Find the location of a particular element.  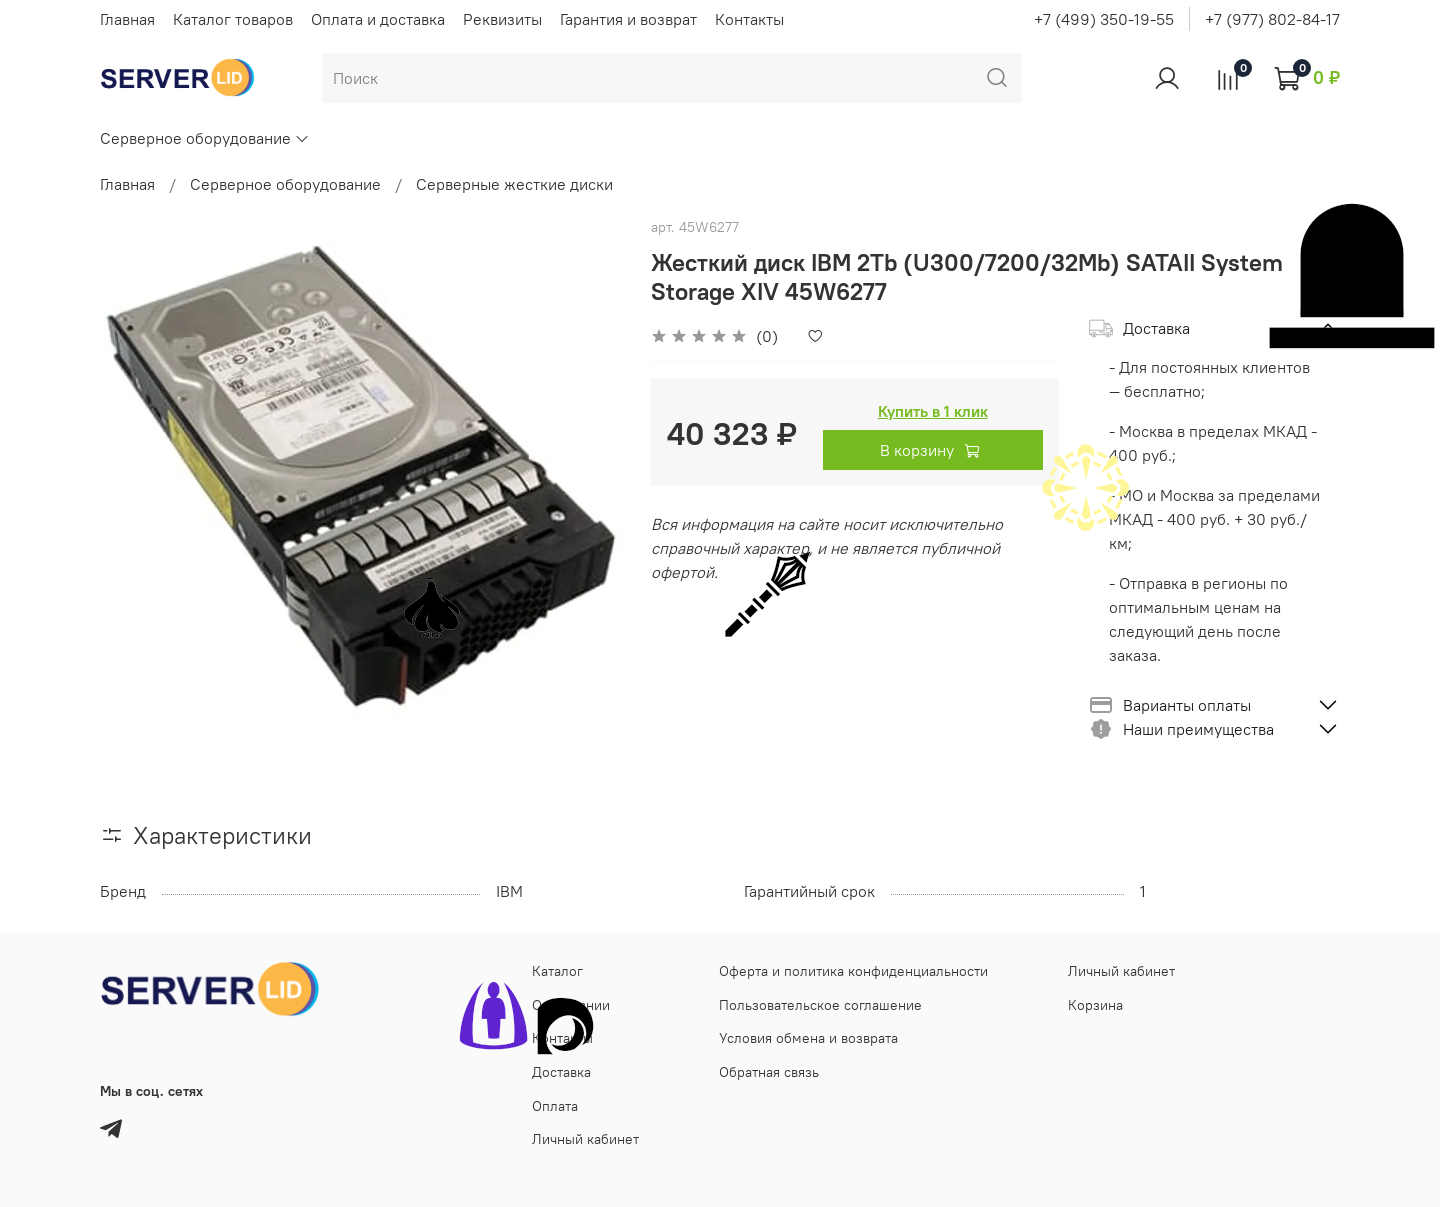

ingredient icon for garlic in a cooking or recipe app is located at coordinates (432, 607).